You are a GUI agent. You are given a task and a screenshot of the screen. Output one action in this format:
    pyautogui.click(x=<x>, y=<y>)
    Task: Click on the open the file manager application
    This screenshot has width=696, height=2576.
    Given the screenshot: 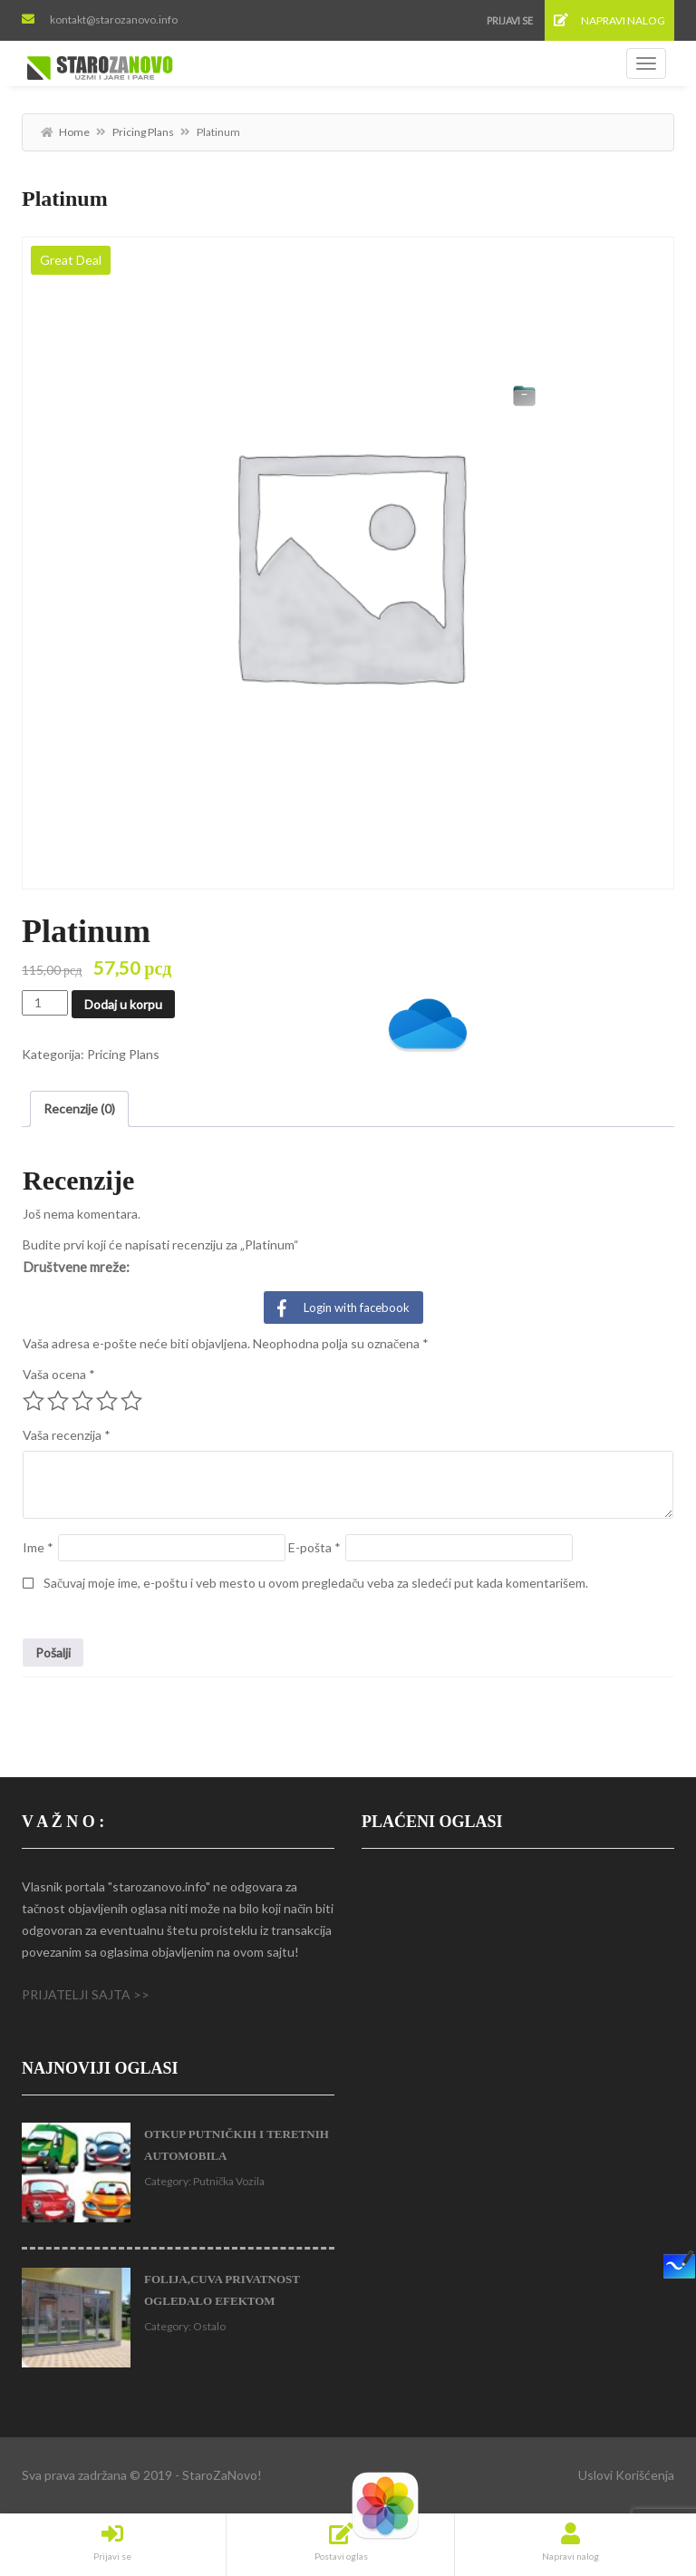 What is the action you would take?
    pyautogui.click(x=524, y=395)
    